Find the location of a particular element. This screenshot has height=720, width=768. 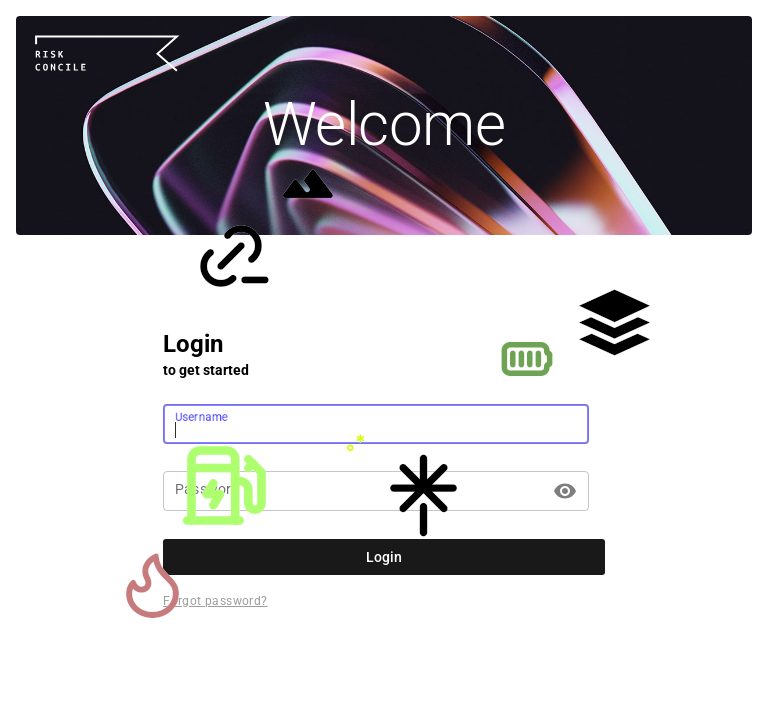

indicates full or nearly full battery level is located at coordinates (527, 359).